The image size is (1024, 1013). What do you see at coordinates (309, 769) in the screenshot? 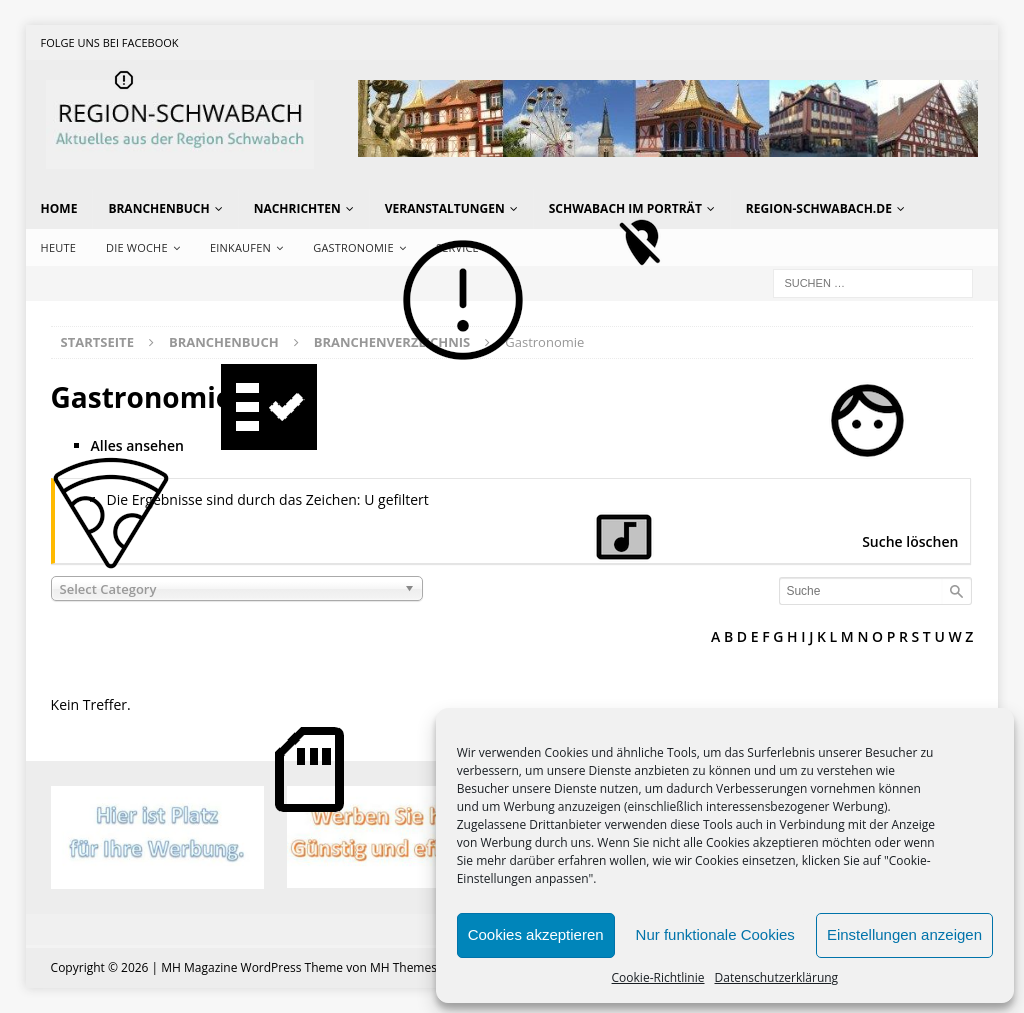
I see `access sd card storage settings` at bounding box center [309, 769].